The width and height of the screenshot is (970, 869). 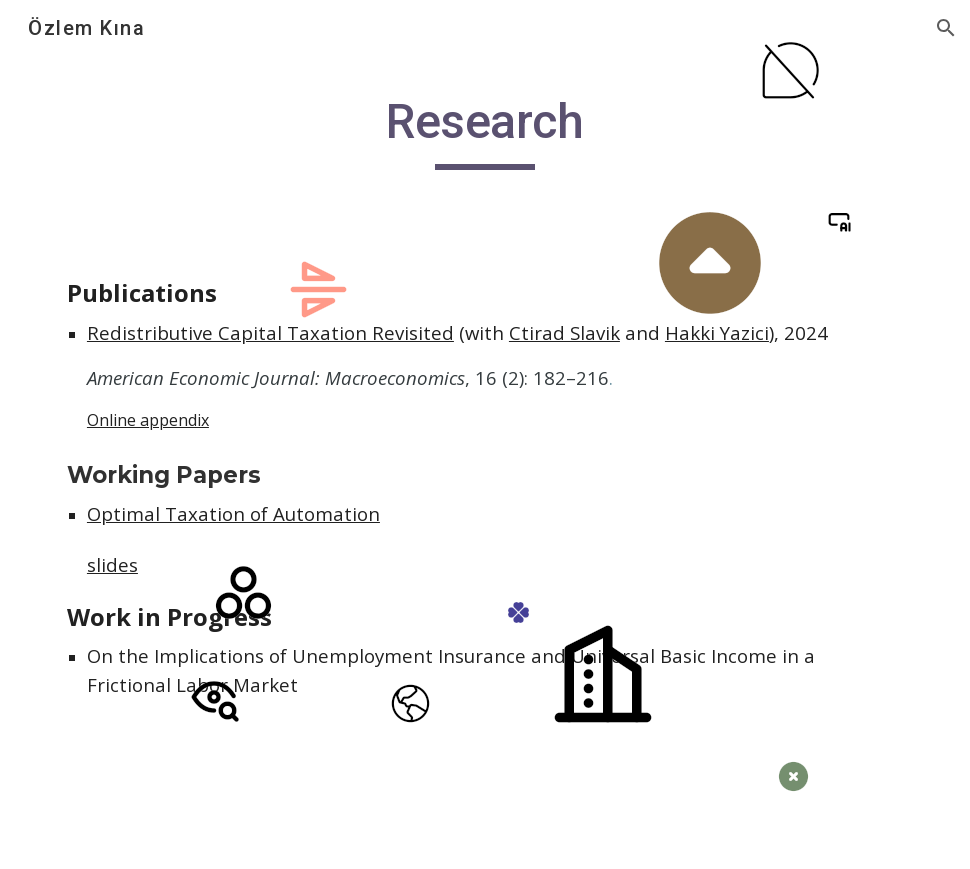 I want to click on view connected groups or clusters, so click(x=243, y=592).